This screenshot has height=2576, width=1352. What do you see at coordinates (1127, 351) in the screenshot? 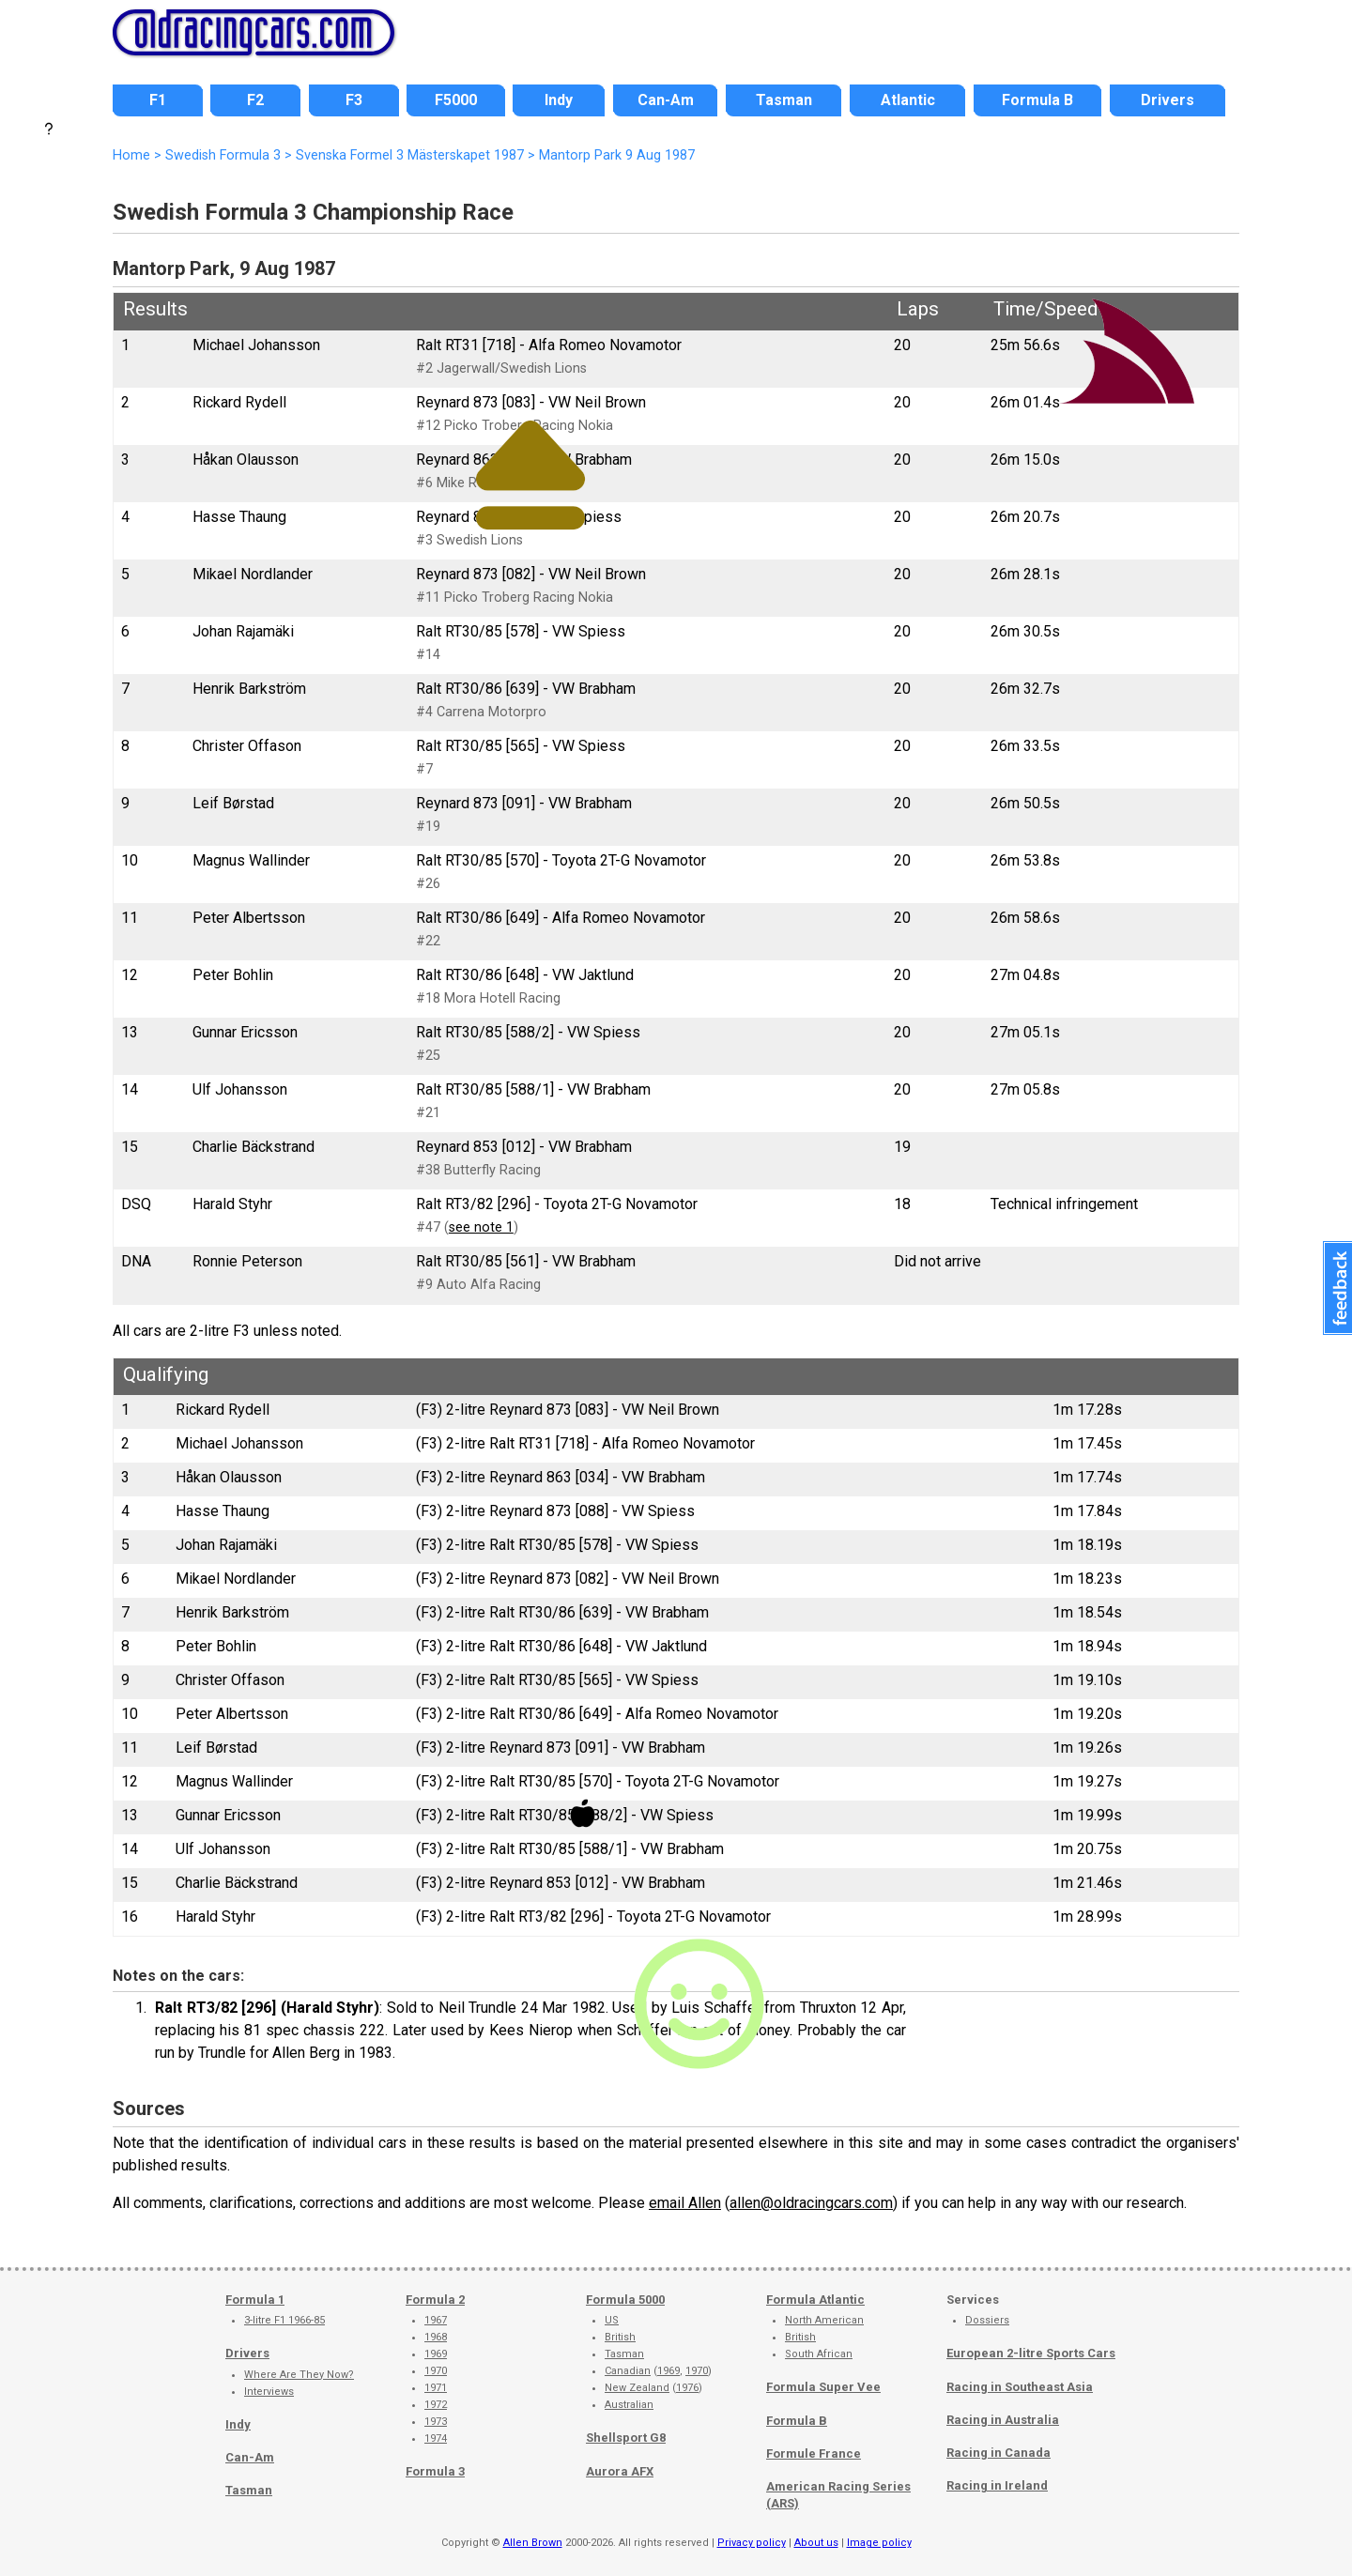
I see `servicestack brand logo` at bounding box center [1127, 351].